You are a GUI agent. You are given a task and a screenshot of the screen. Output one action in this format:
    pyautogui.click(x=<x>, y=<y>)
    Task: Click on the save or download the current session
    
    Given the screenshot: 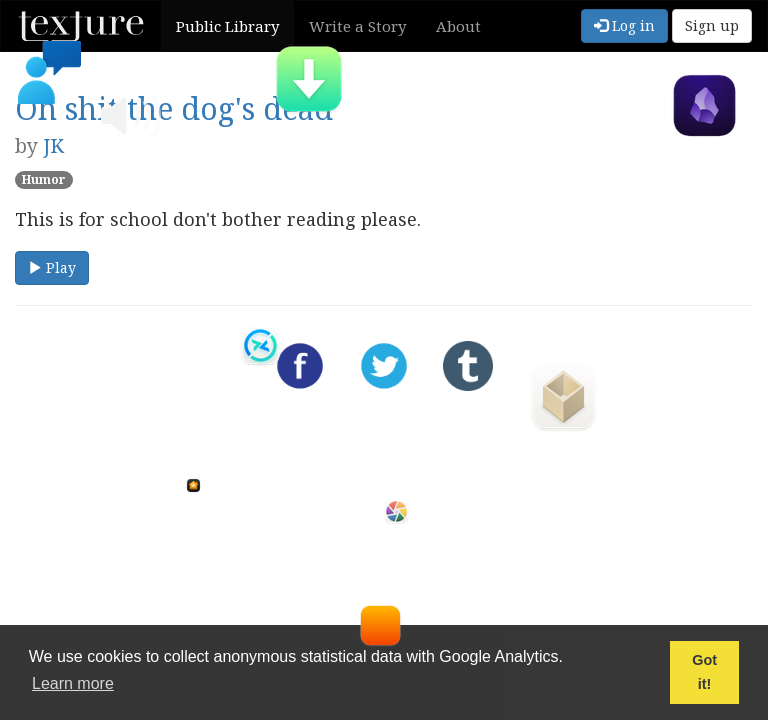 What is the action you would take?
    pyautogui.click(x=309, y=79)
    